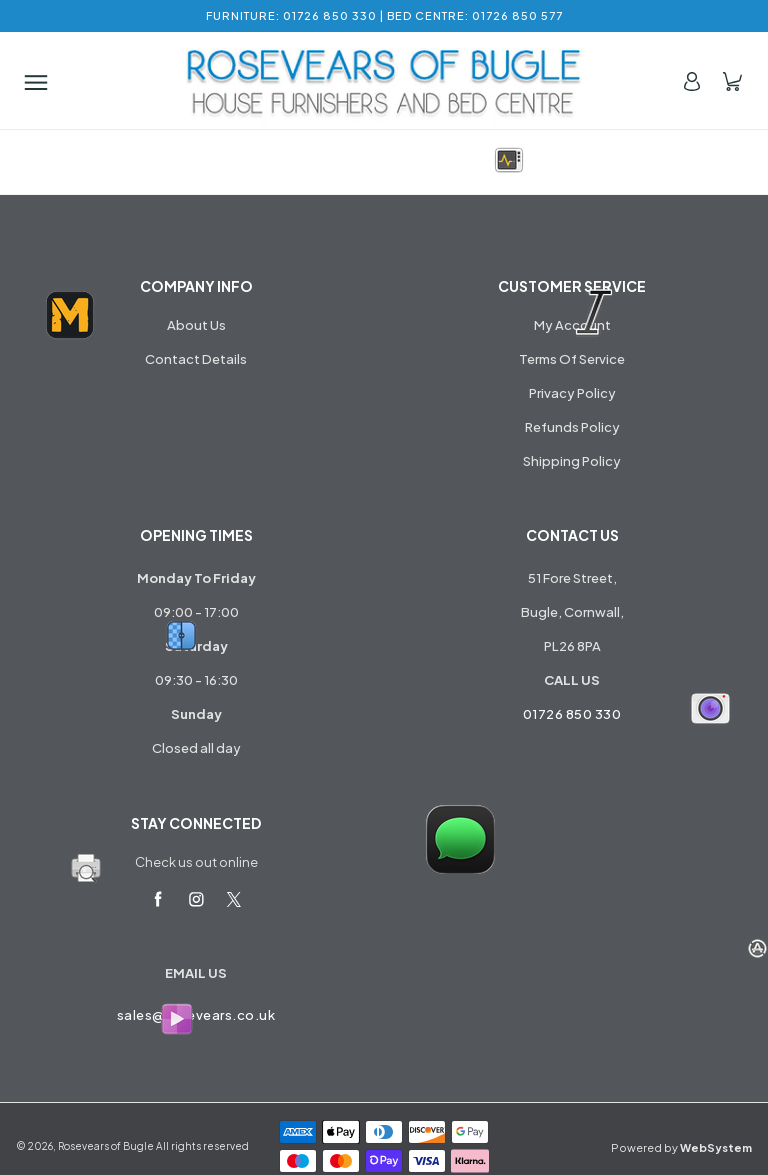 The image size is (768, 1175). I want to click on open the software update manager, so click(757, 948).